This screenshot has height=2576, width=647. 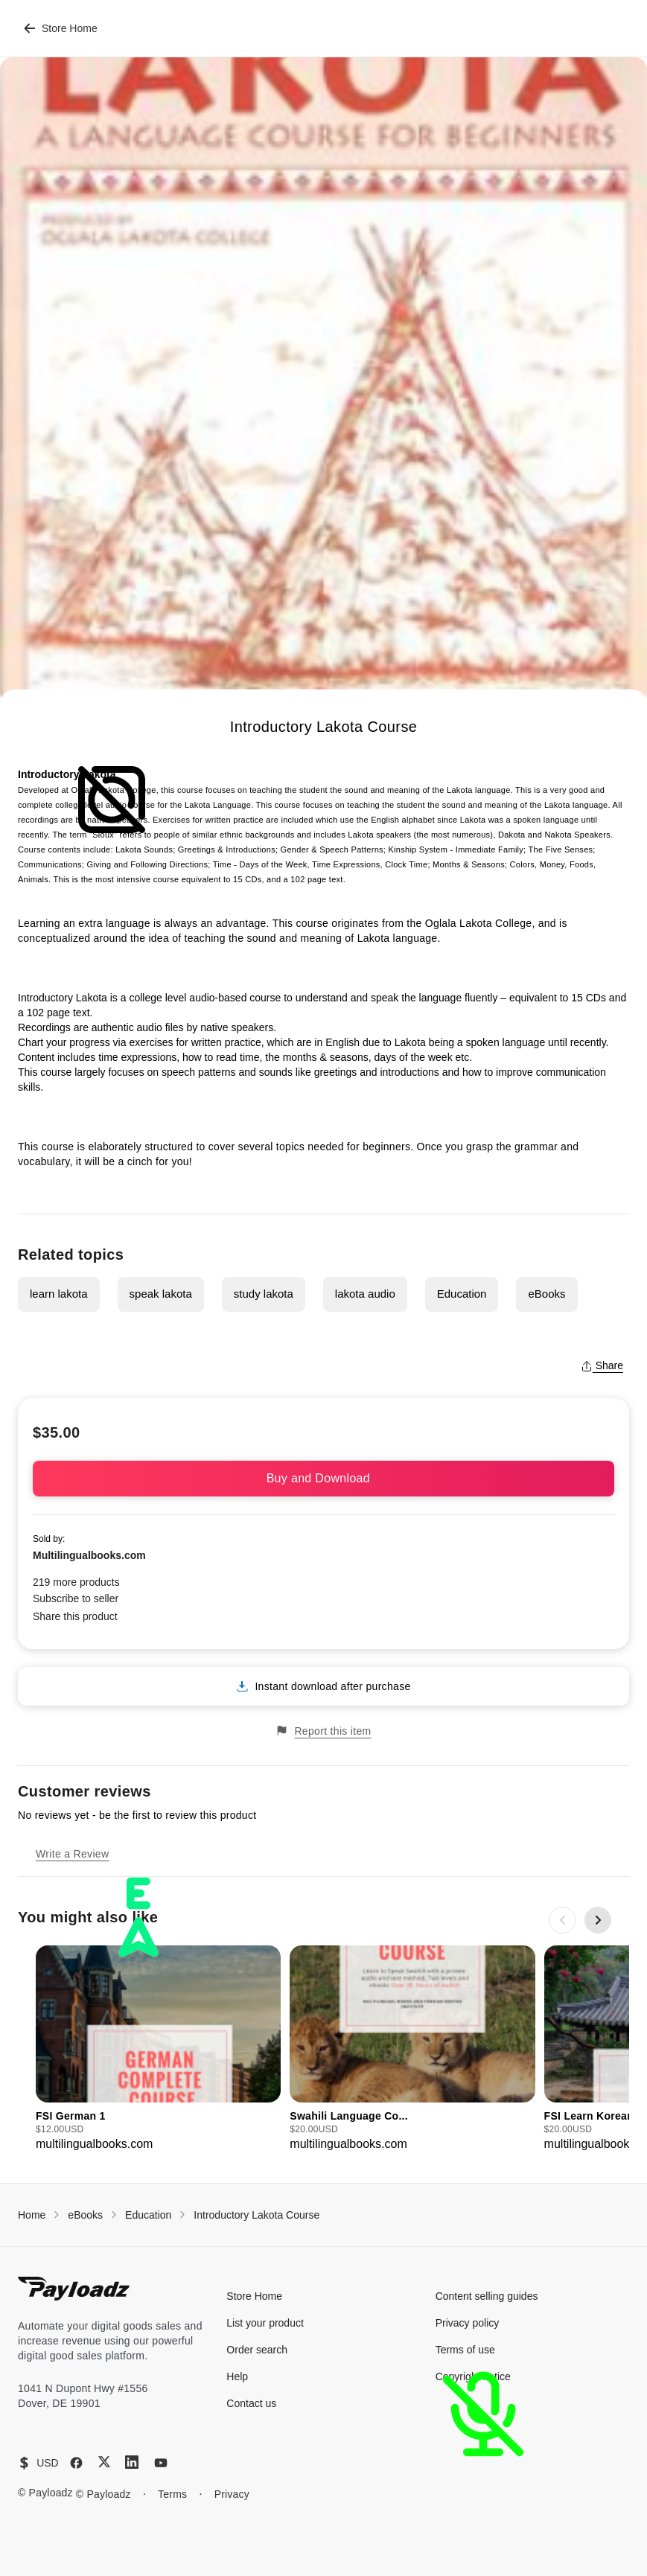 What do you see at coordinates (112, 800) in the screenshot?
I see `tumble dry not allowed` at bounding box center [112, 800].